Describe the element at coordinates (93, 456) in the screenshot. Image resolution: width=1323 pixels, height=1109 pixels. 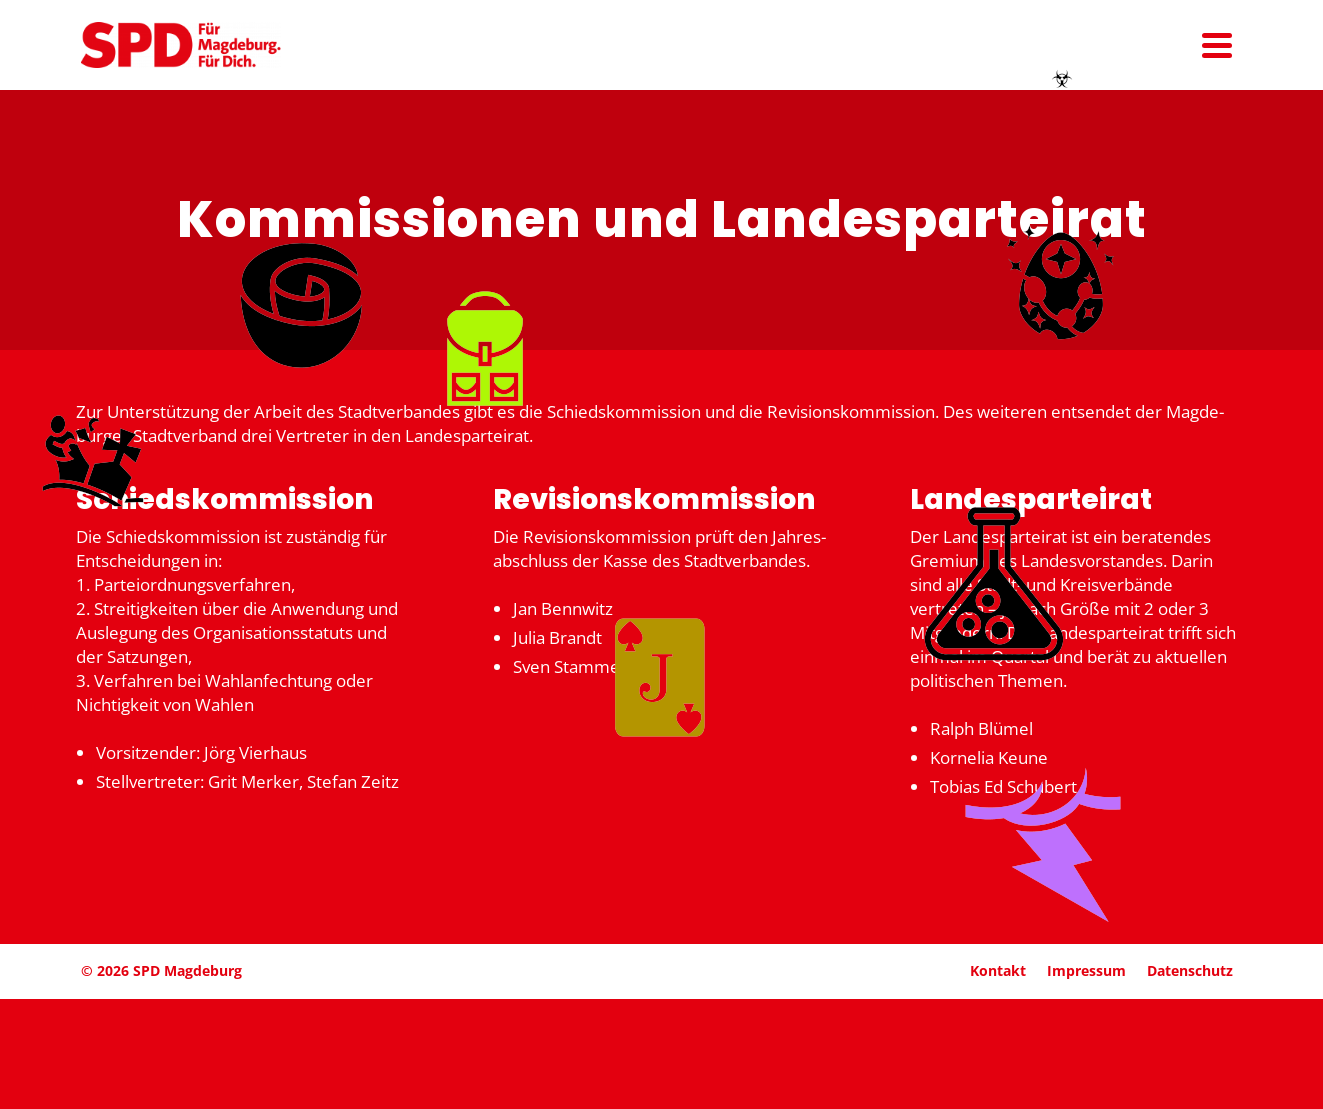
I see `select fomorian enemy type or creature class` at that location.